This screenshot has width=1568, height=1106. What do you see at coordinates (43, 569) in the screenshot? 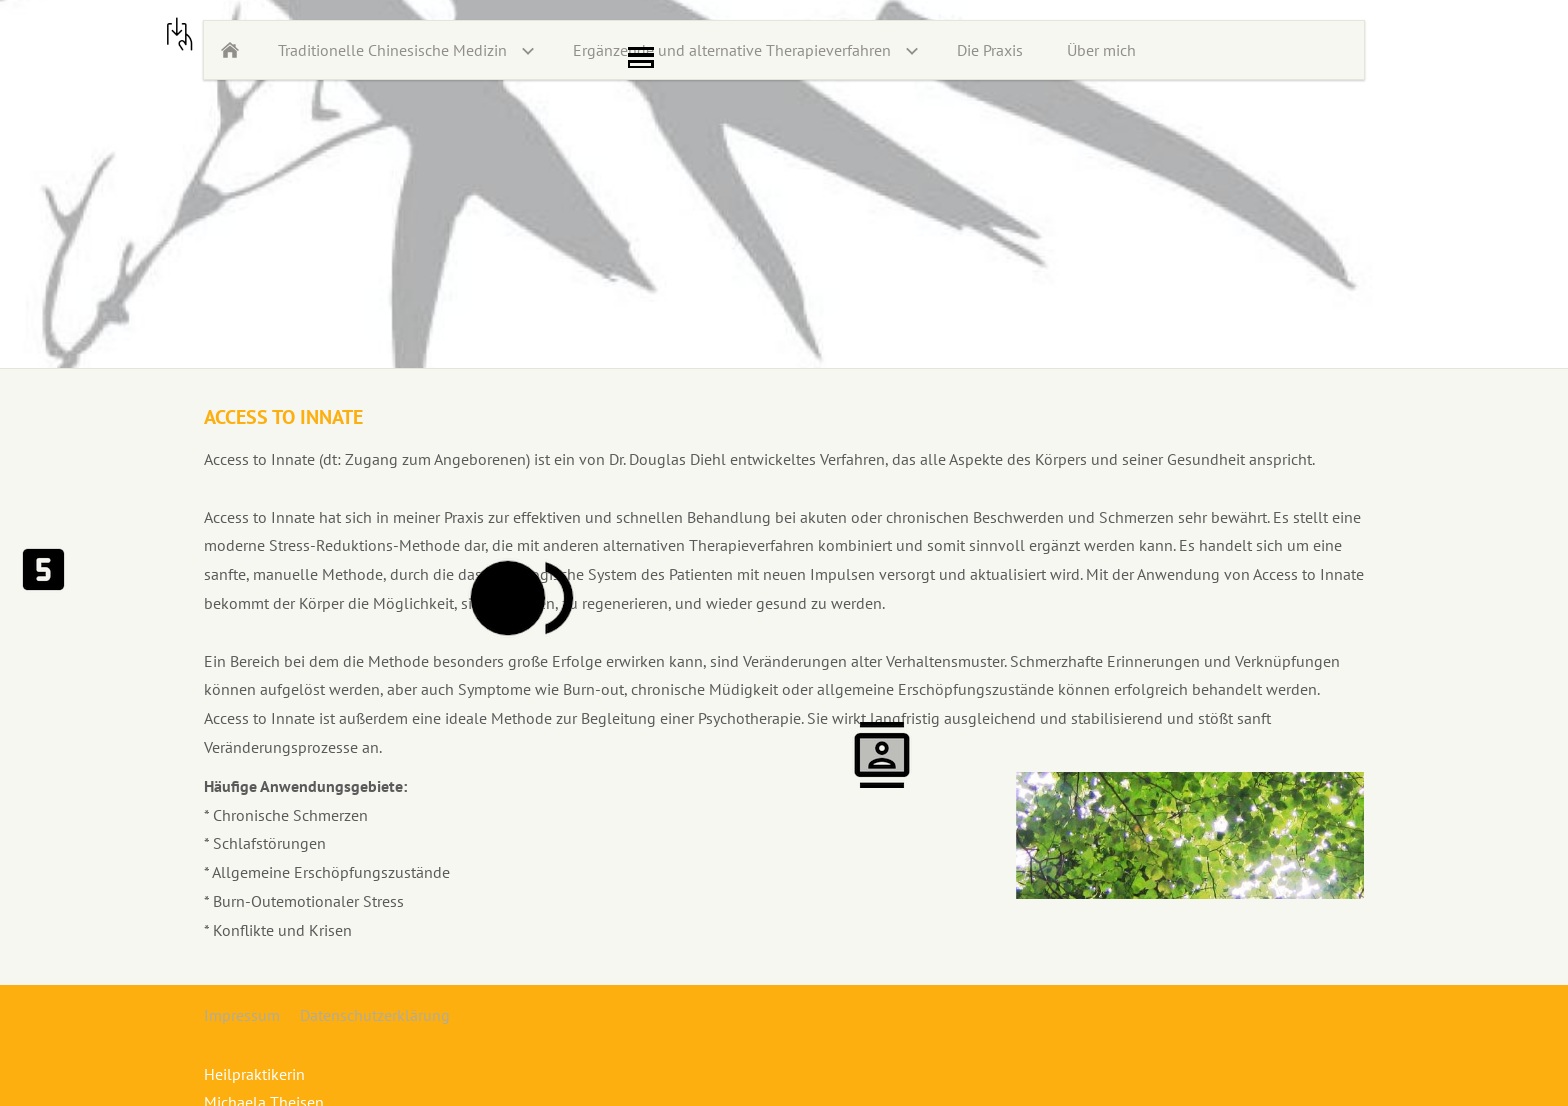
I see `select image filter or effect number 5` at bounding box center [43, 569].